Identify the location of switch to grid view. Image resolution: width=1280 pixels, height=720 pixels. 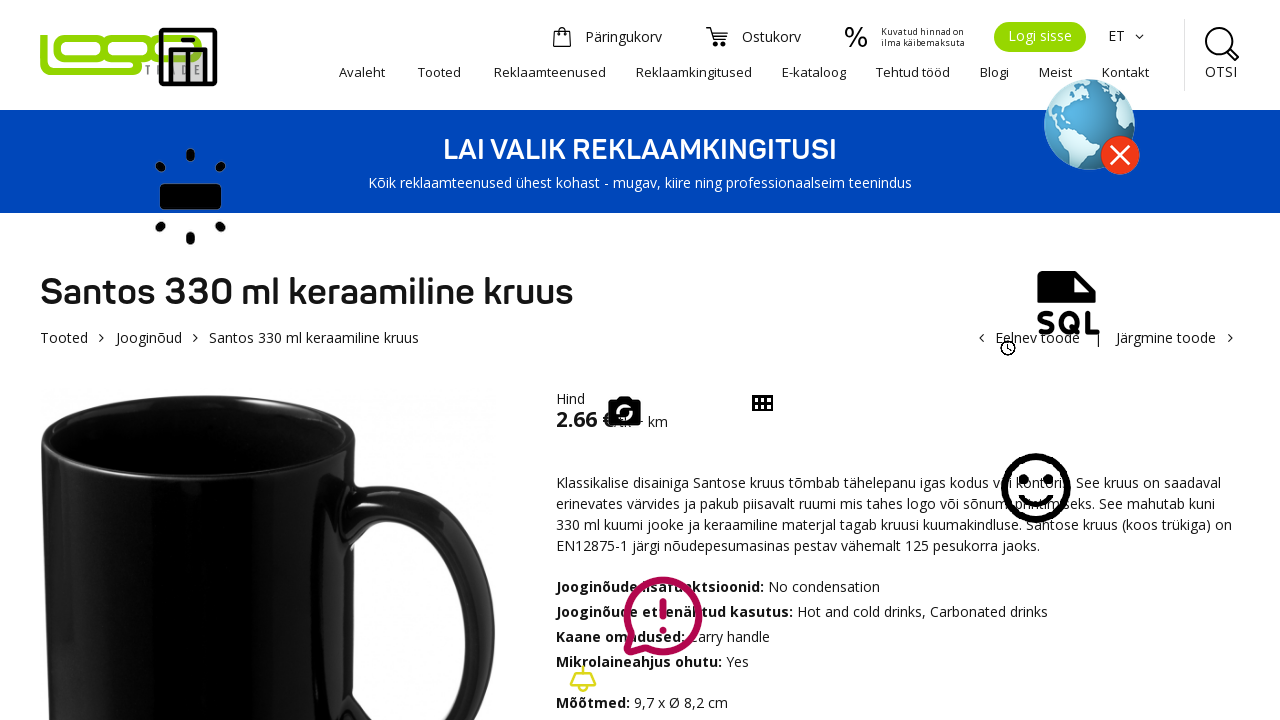
(762, 404).